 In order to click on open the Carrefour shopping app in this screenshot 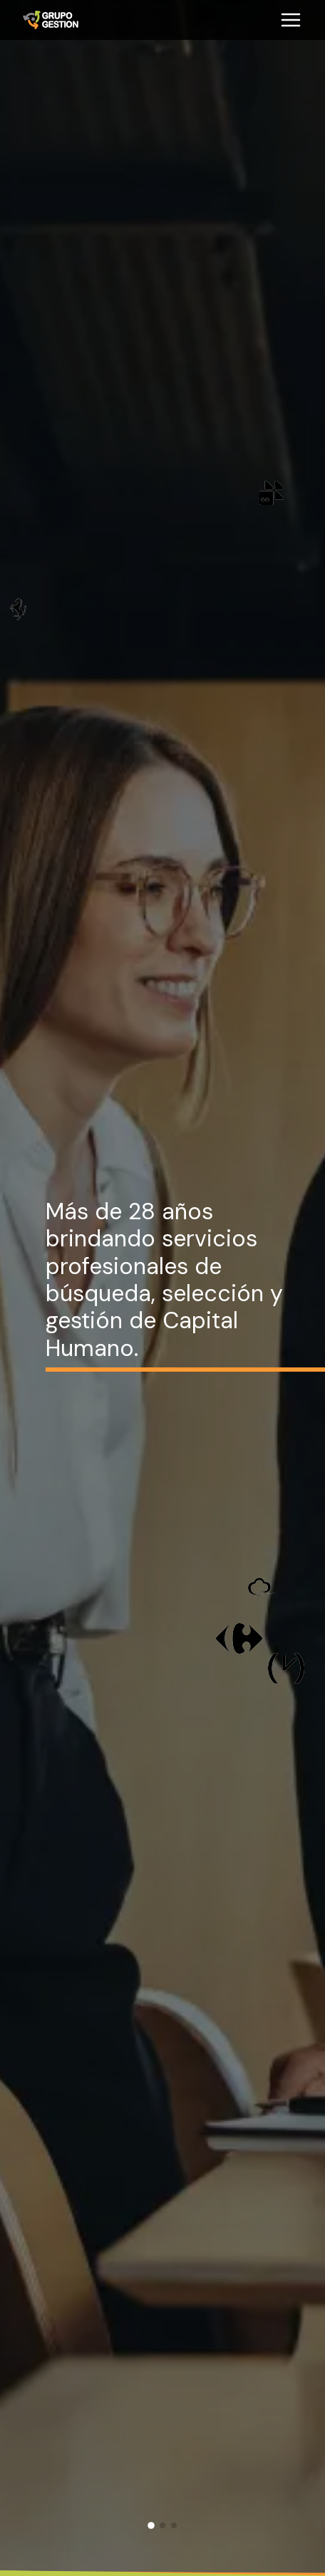, I will do `click(239, 1638)`.